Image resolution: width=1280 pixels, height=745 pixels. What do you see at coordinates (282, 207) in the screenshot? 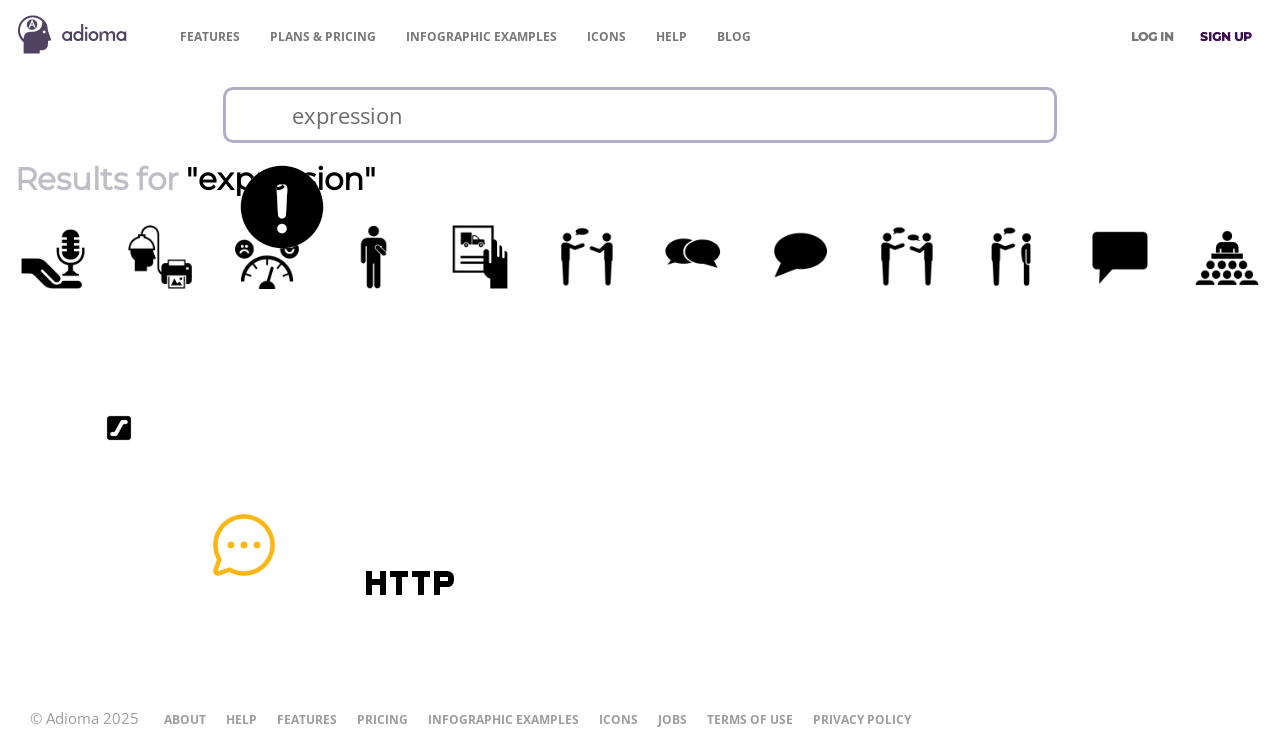
I see `indicates a warning or alert that needs attention` at bounding box center [282, 207].